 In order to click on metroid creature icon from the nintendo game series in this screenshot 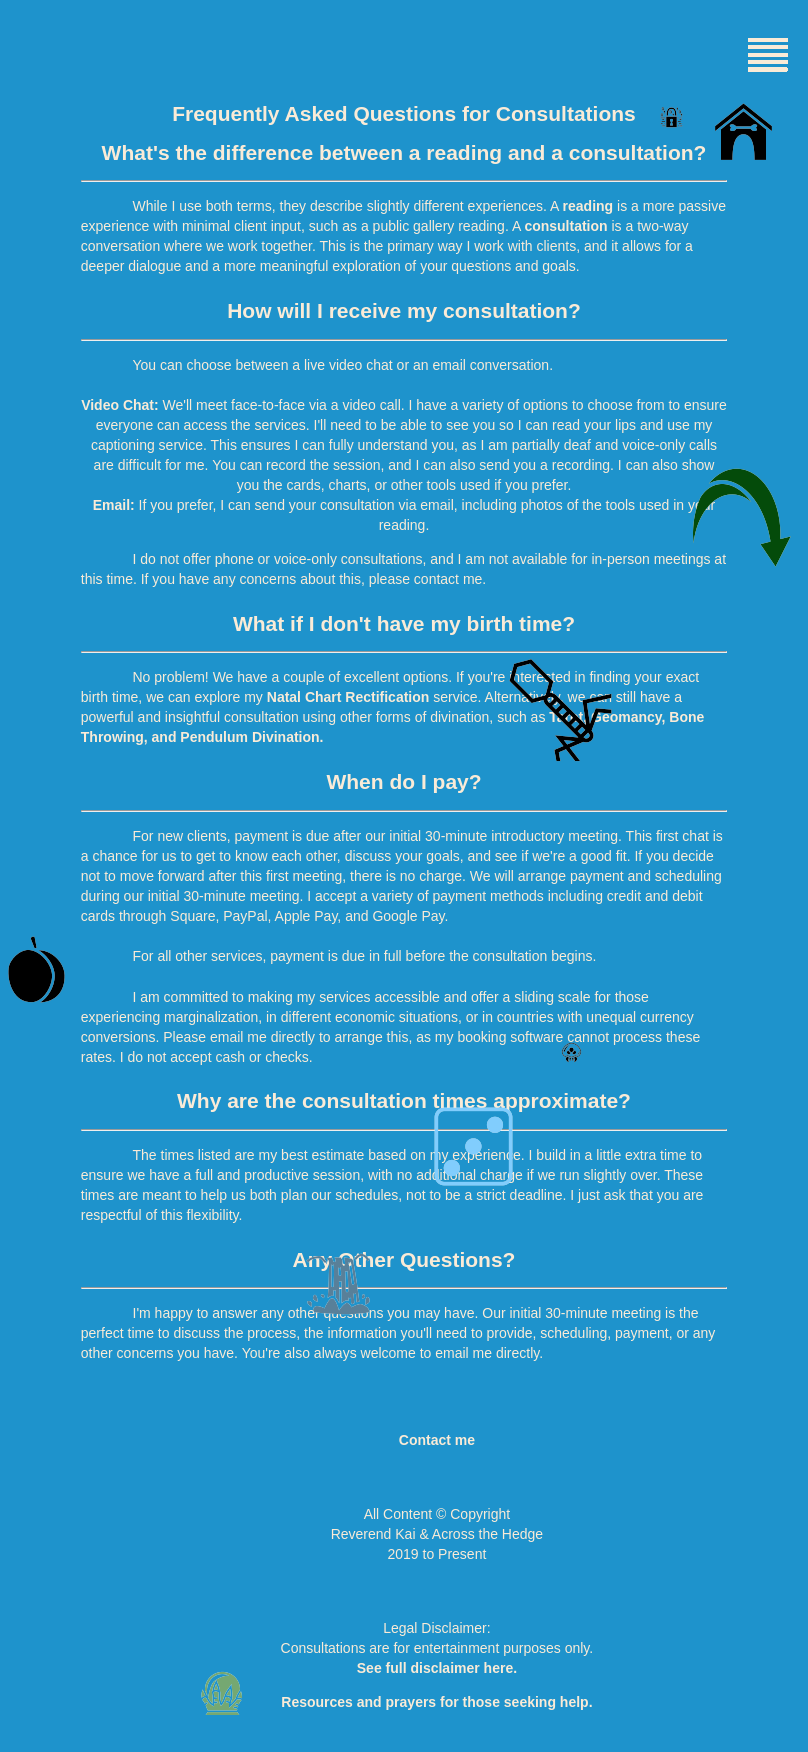, I will do `click(571, 1052)`.